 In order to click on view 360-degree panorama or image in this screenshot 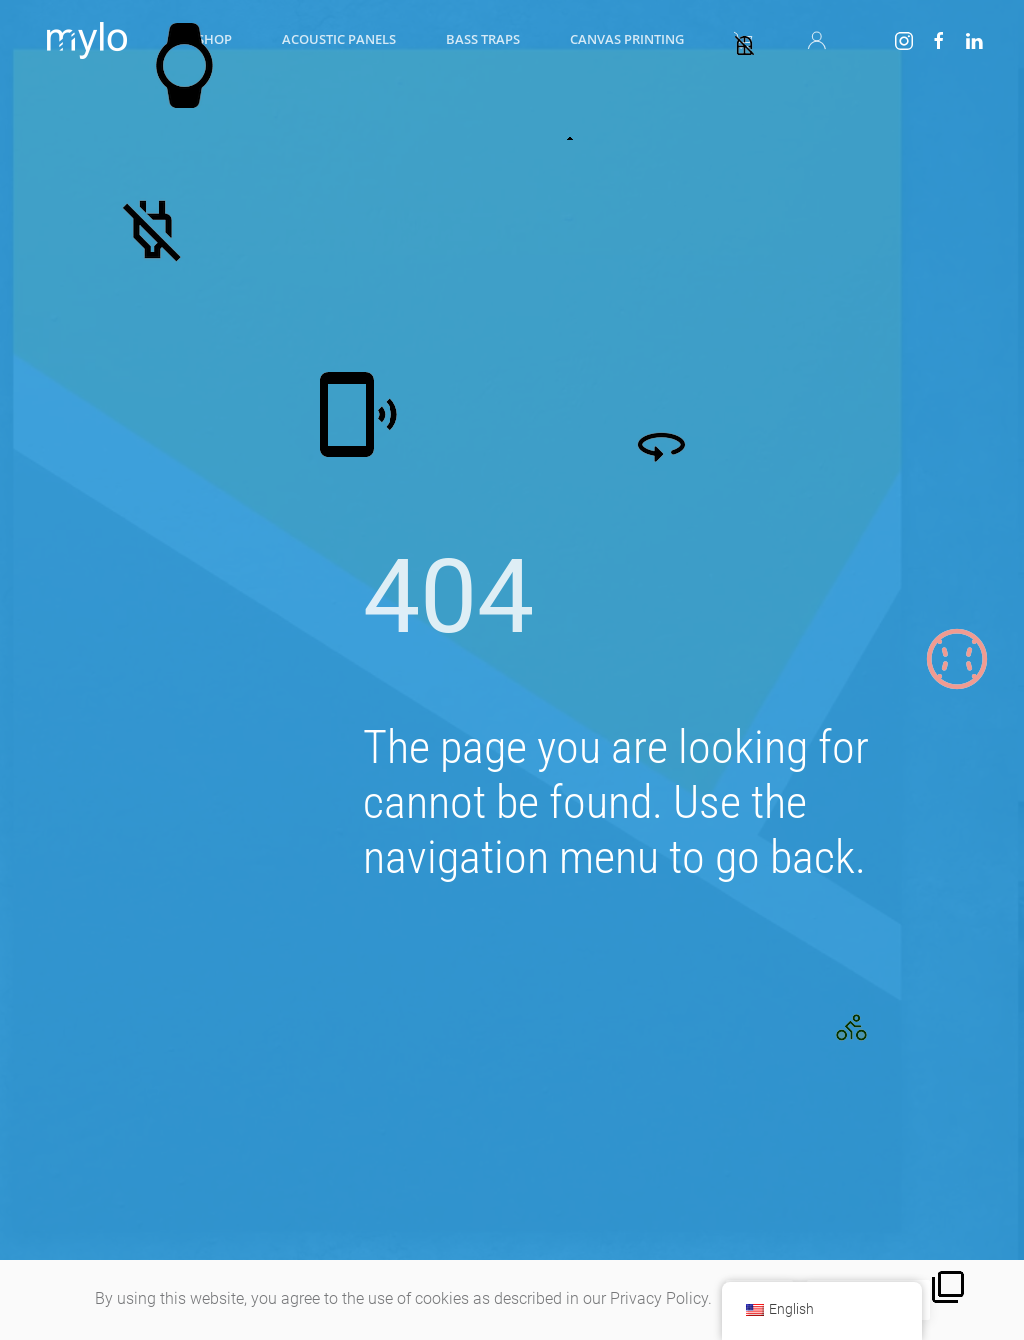, I will do `click(661, 444)`.